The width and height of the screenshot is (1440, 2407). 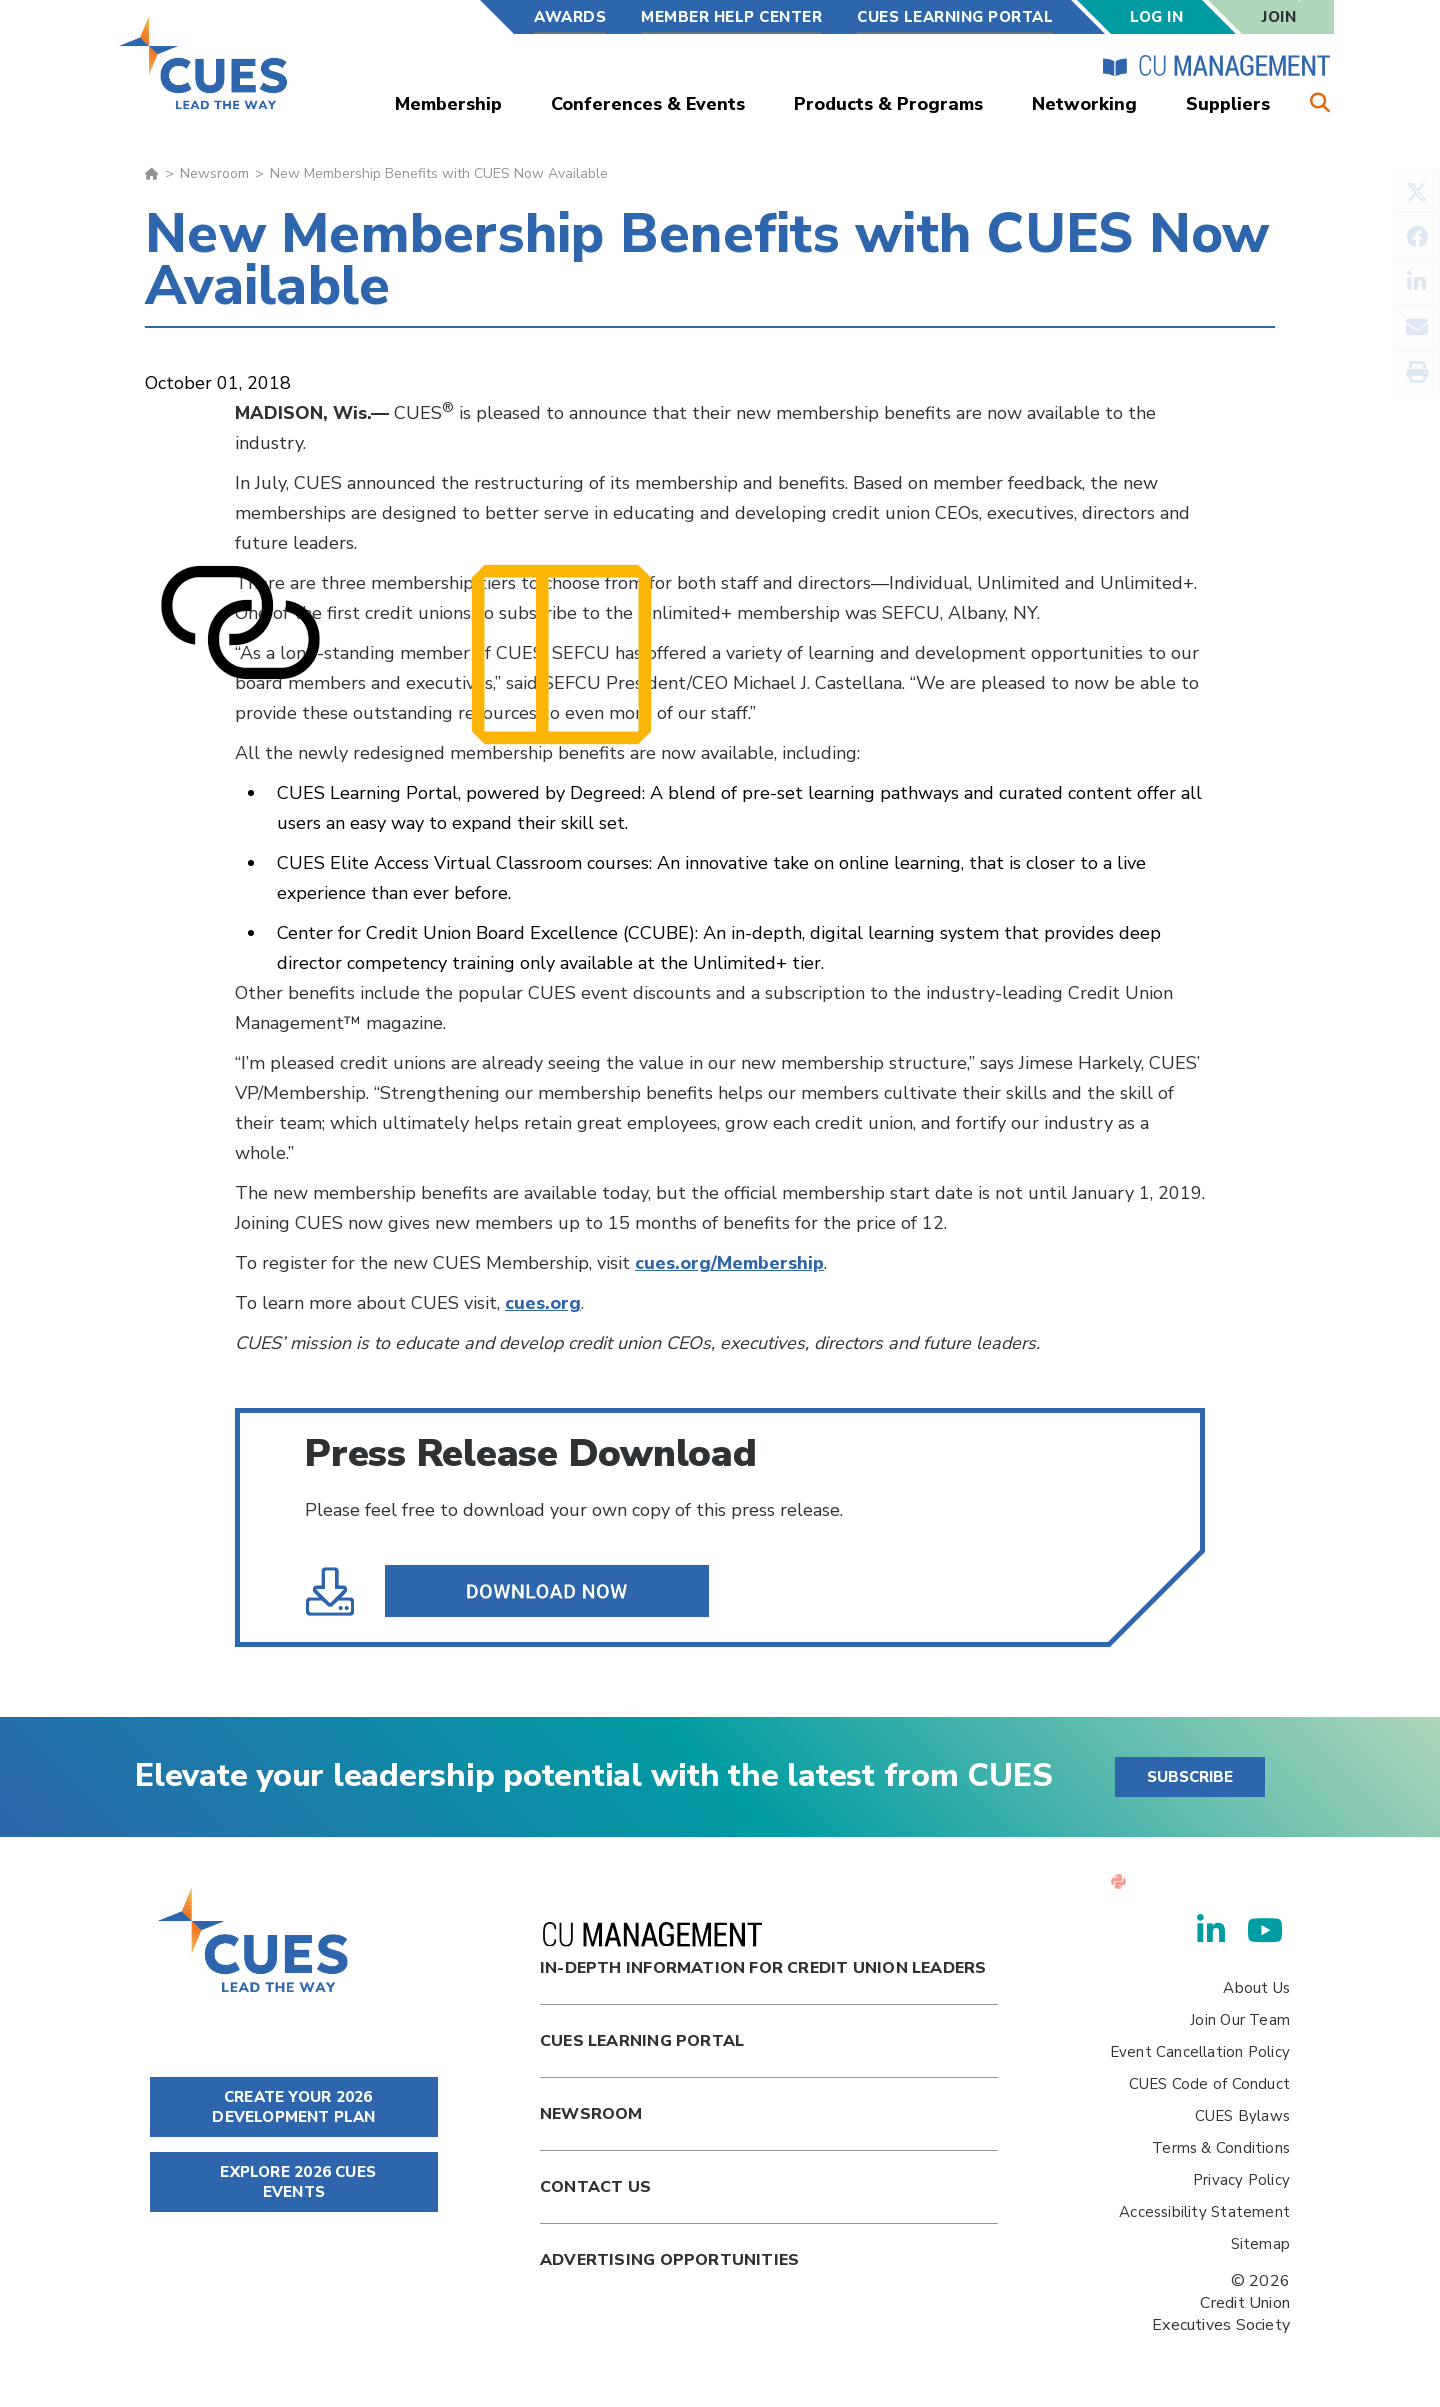 I want to click on python file or project indicator, so click(x=1118, y=1881).